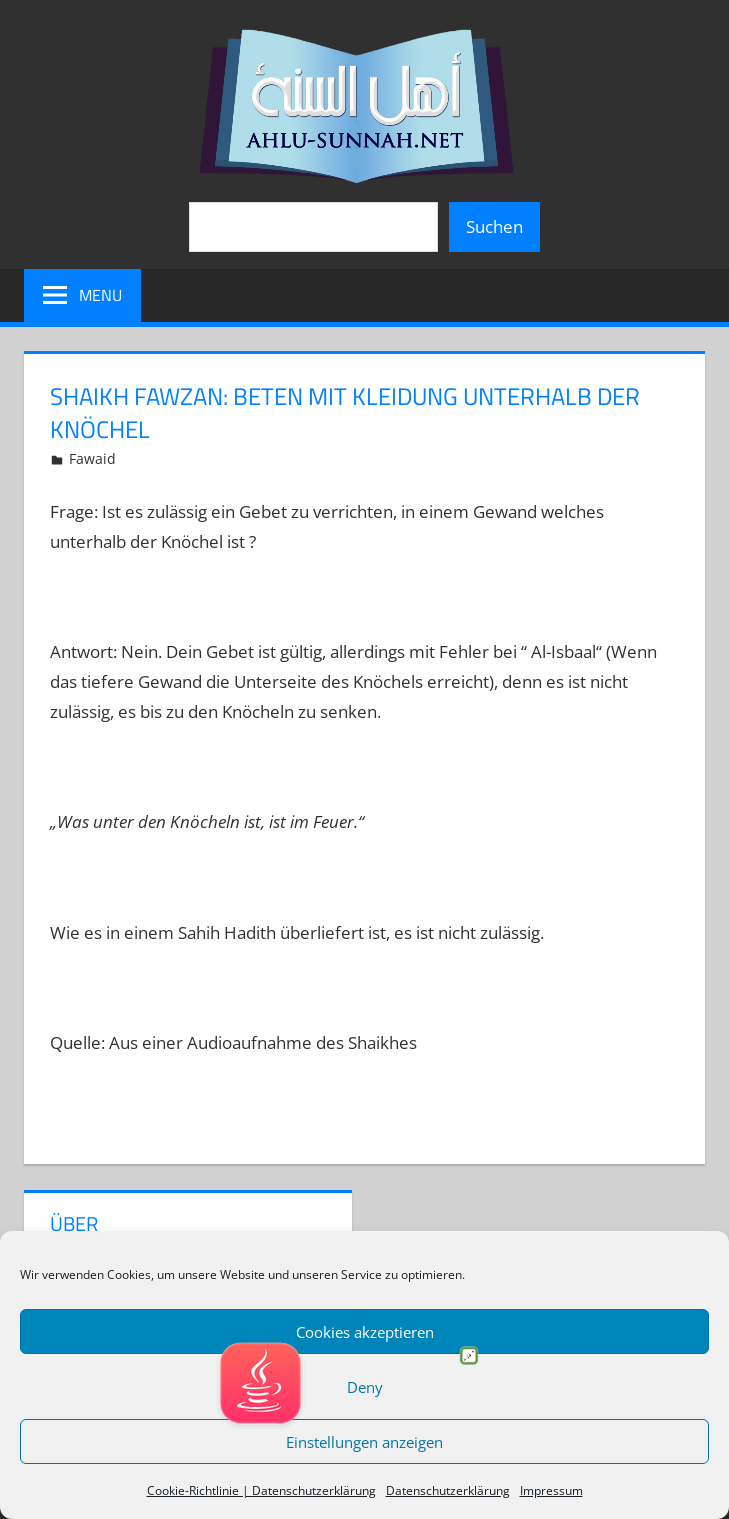 Image resolution: width=729 pixels, height=1519 pixels. What do you see at coordinates (469, 1356) in the screenshot?
I see `access CPU and processor settings` at bounding box center [469, 1356].